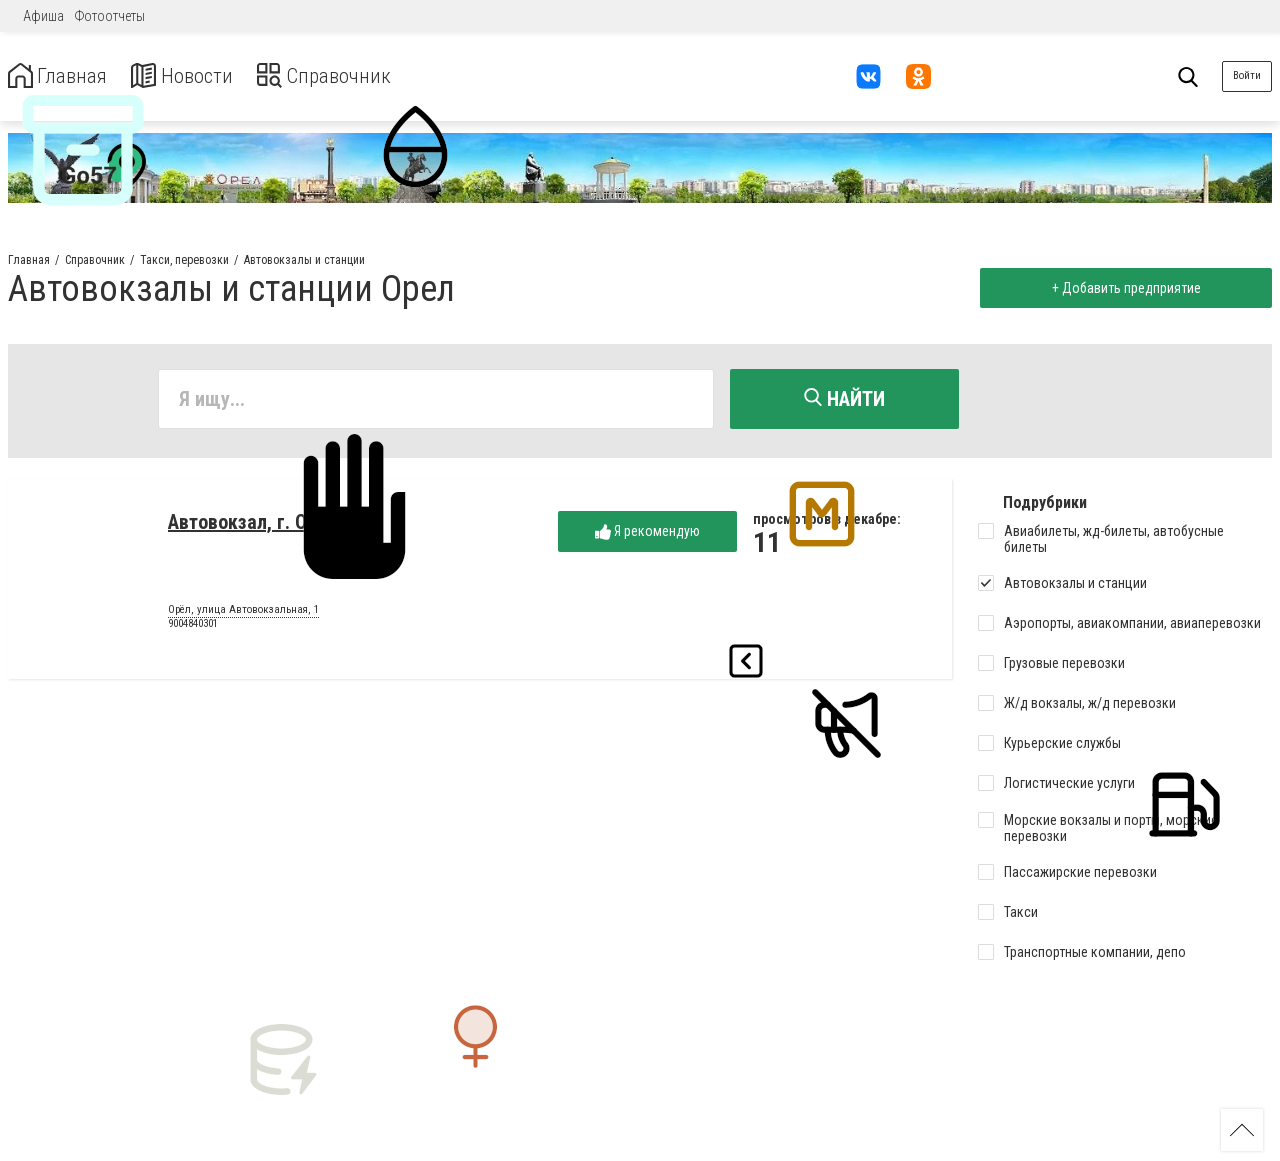 This screenshot has width=1280, height=1161. Describe the element at coordinates (746, 661) in the screenshot. I see `go back to the previous screen` at that location.